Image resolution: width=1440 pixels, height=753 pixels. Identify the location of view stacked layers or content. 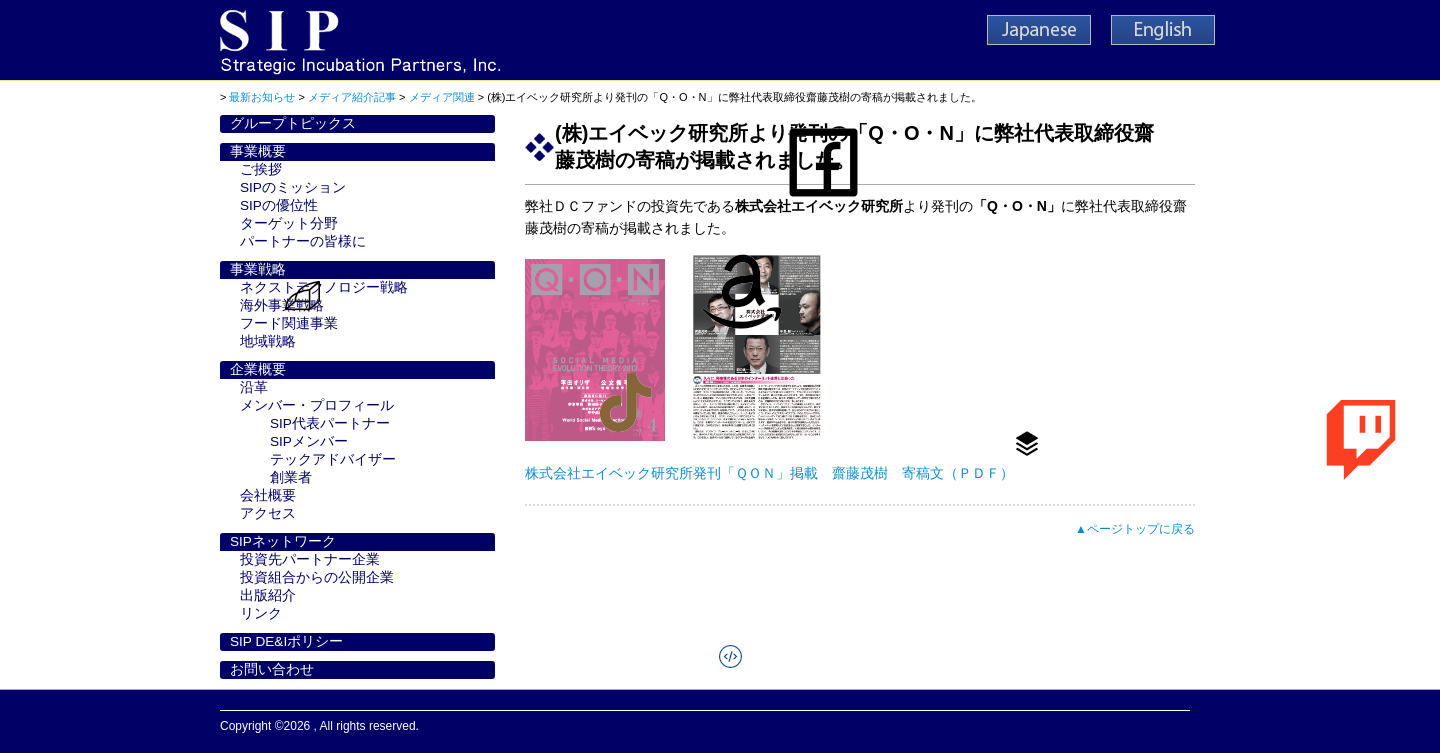
(1027, 444).